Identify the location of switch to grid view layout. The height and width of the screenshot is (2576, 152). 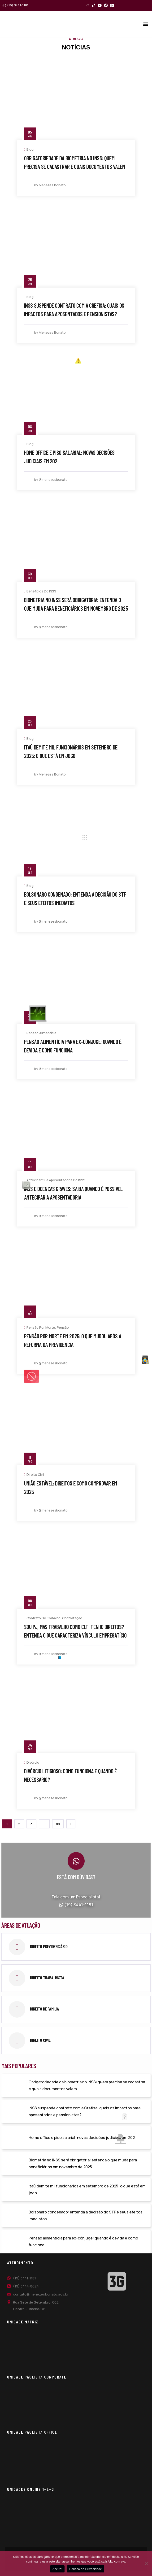
(85, 837).